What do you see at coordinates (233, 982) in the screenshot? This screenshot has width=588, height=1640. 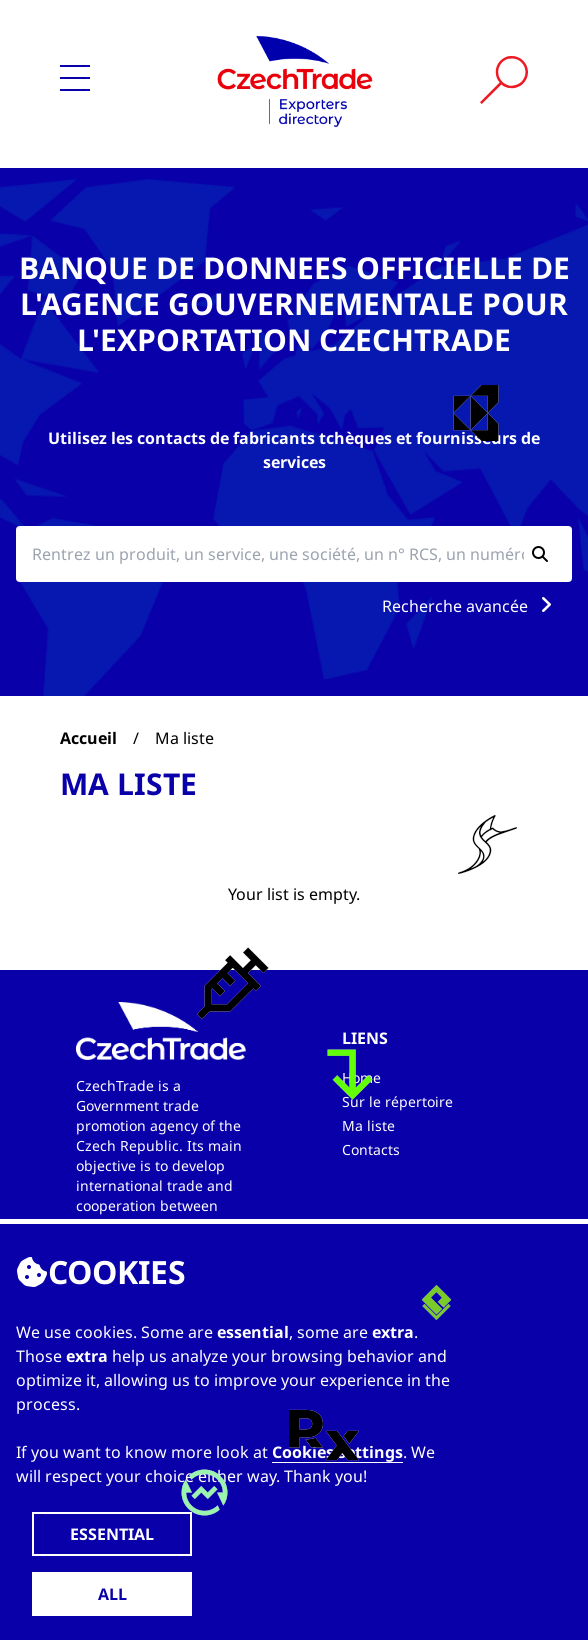 I see `access vaccination or immunization records` at bounding box center [233, 982].